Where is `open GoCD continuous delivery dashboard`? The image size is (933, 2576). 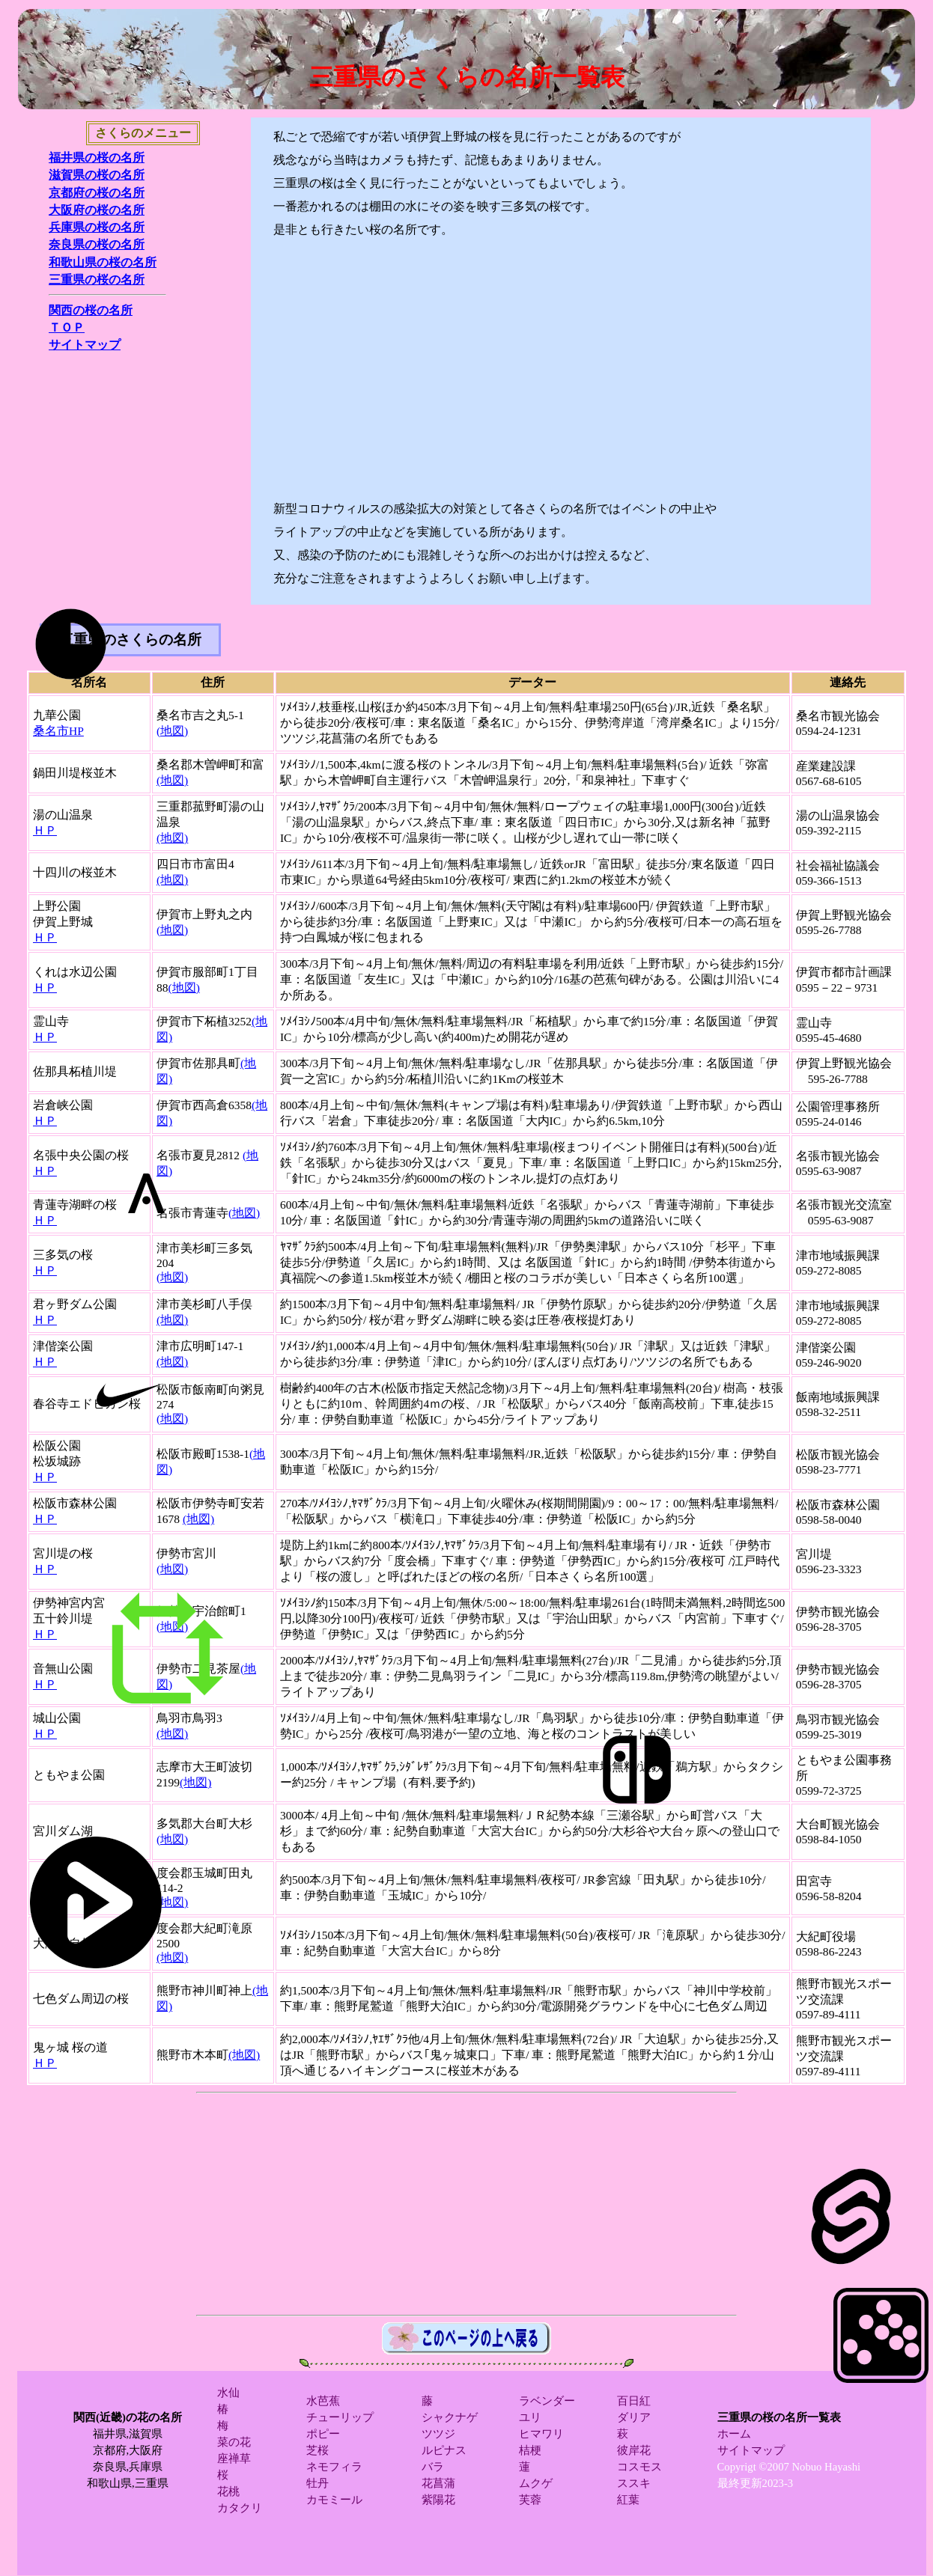
open GoCD continuous delivery dashboard is located at coordinates (96, 1902).